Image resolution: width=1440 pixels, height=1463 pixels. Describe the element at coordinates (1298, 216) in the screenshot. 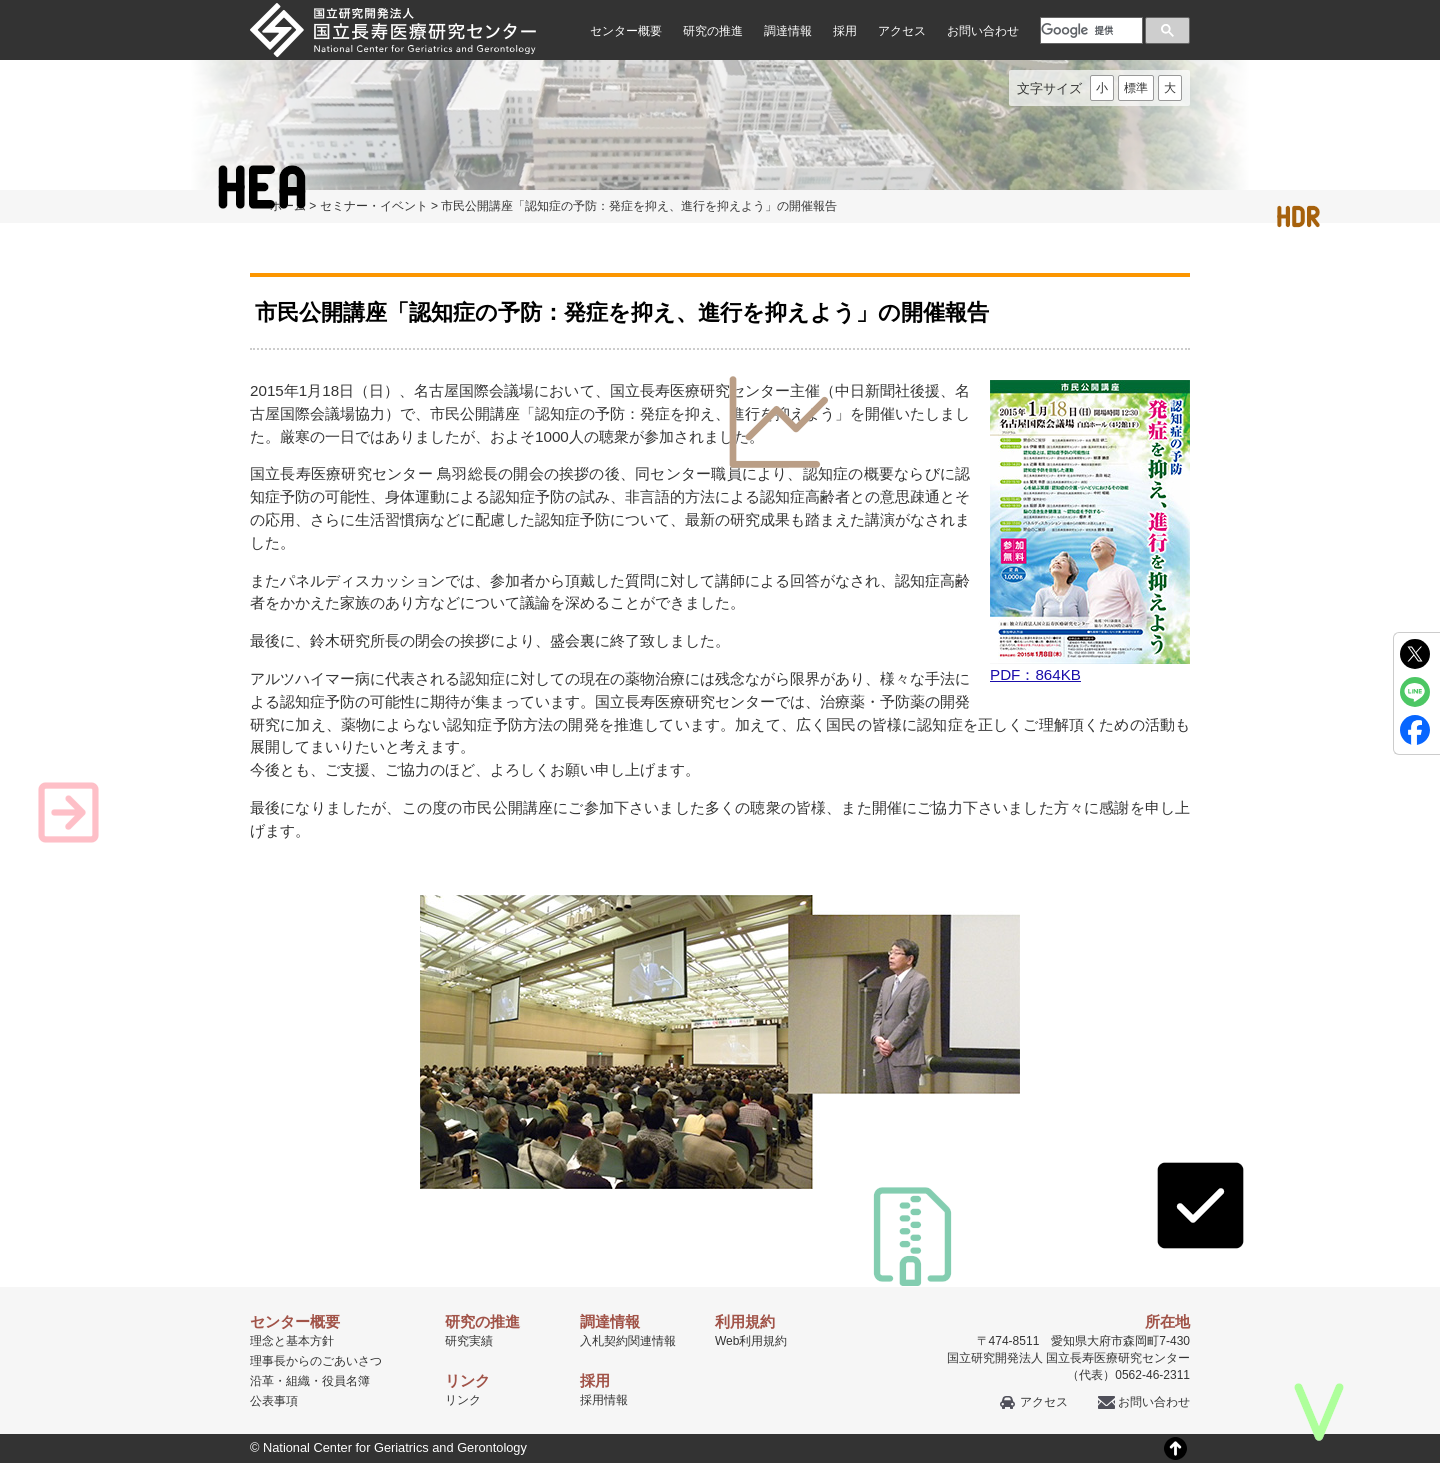

I see `toggle HDR mode for photos or video` at that location.